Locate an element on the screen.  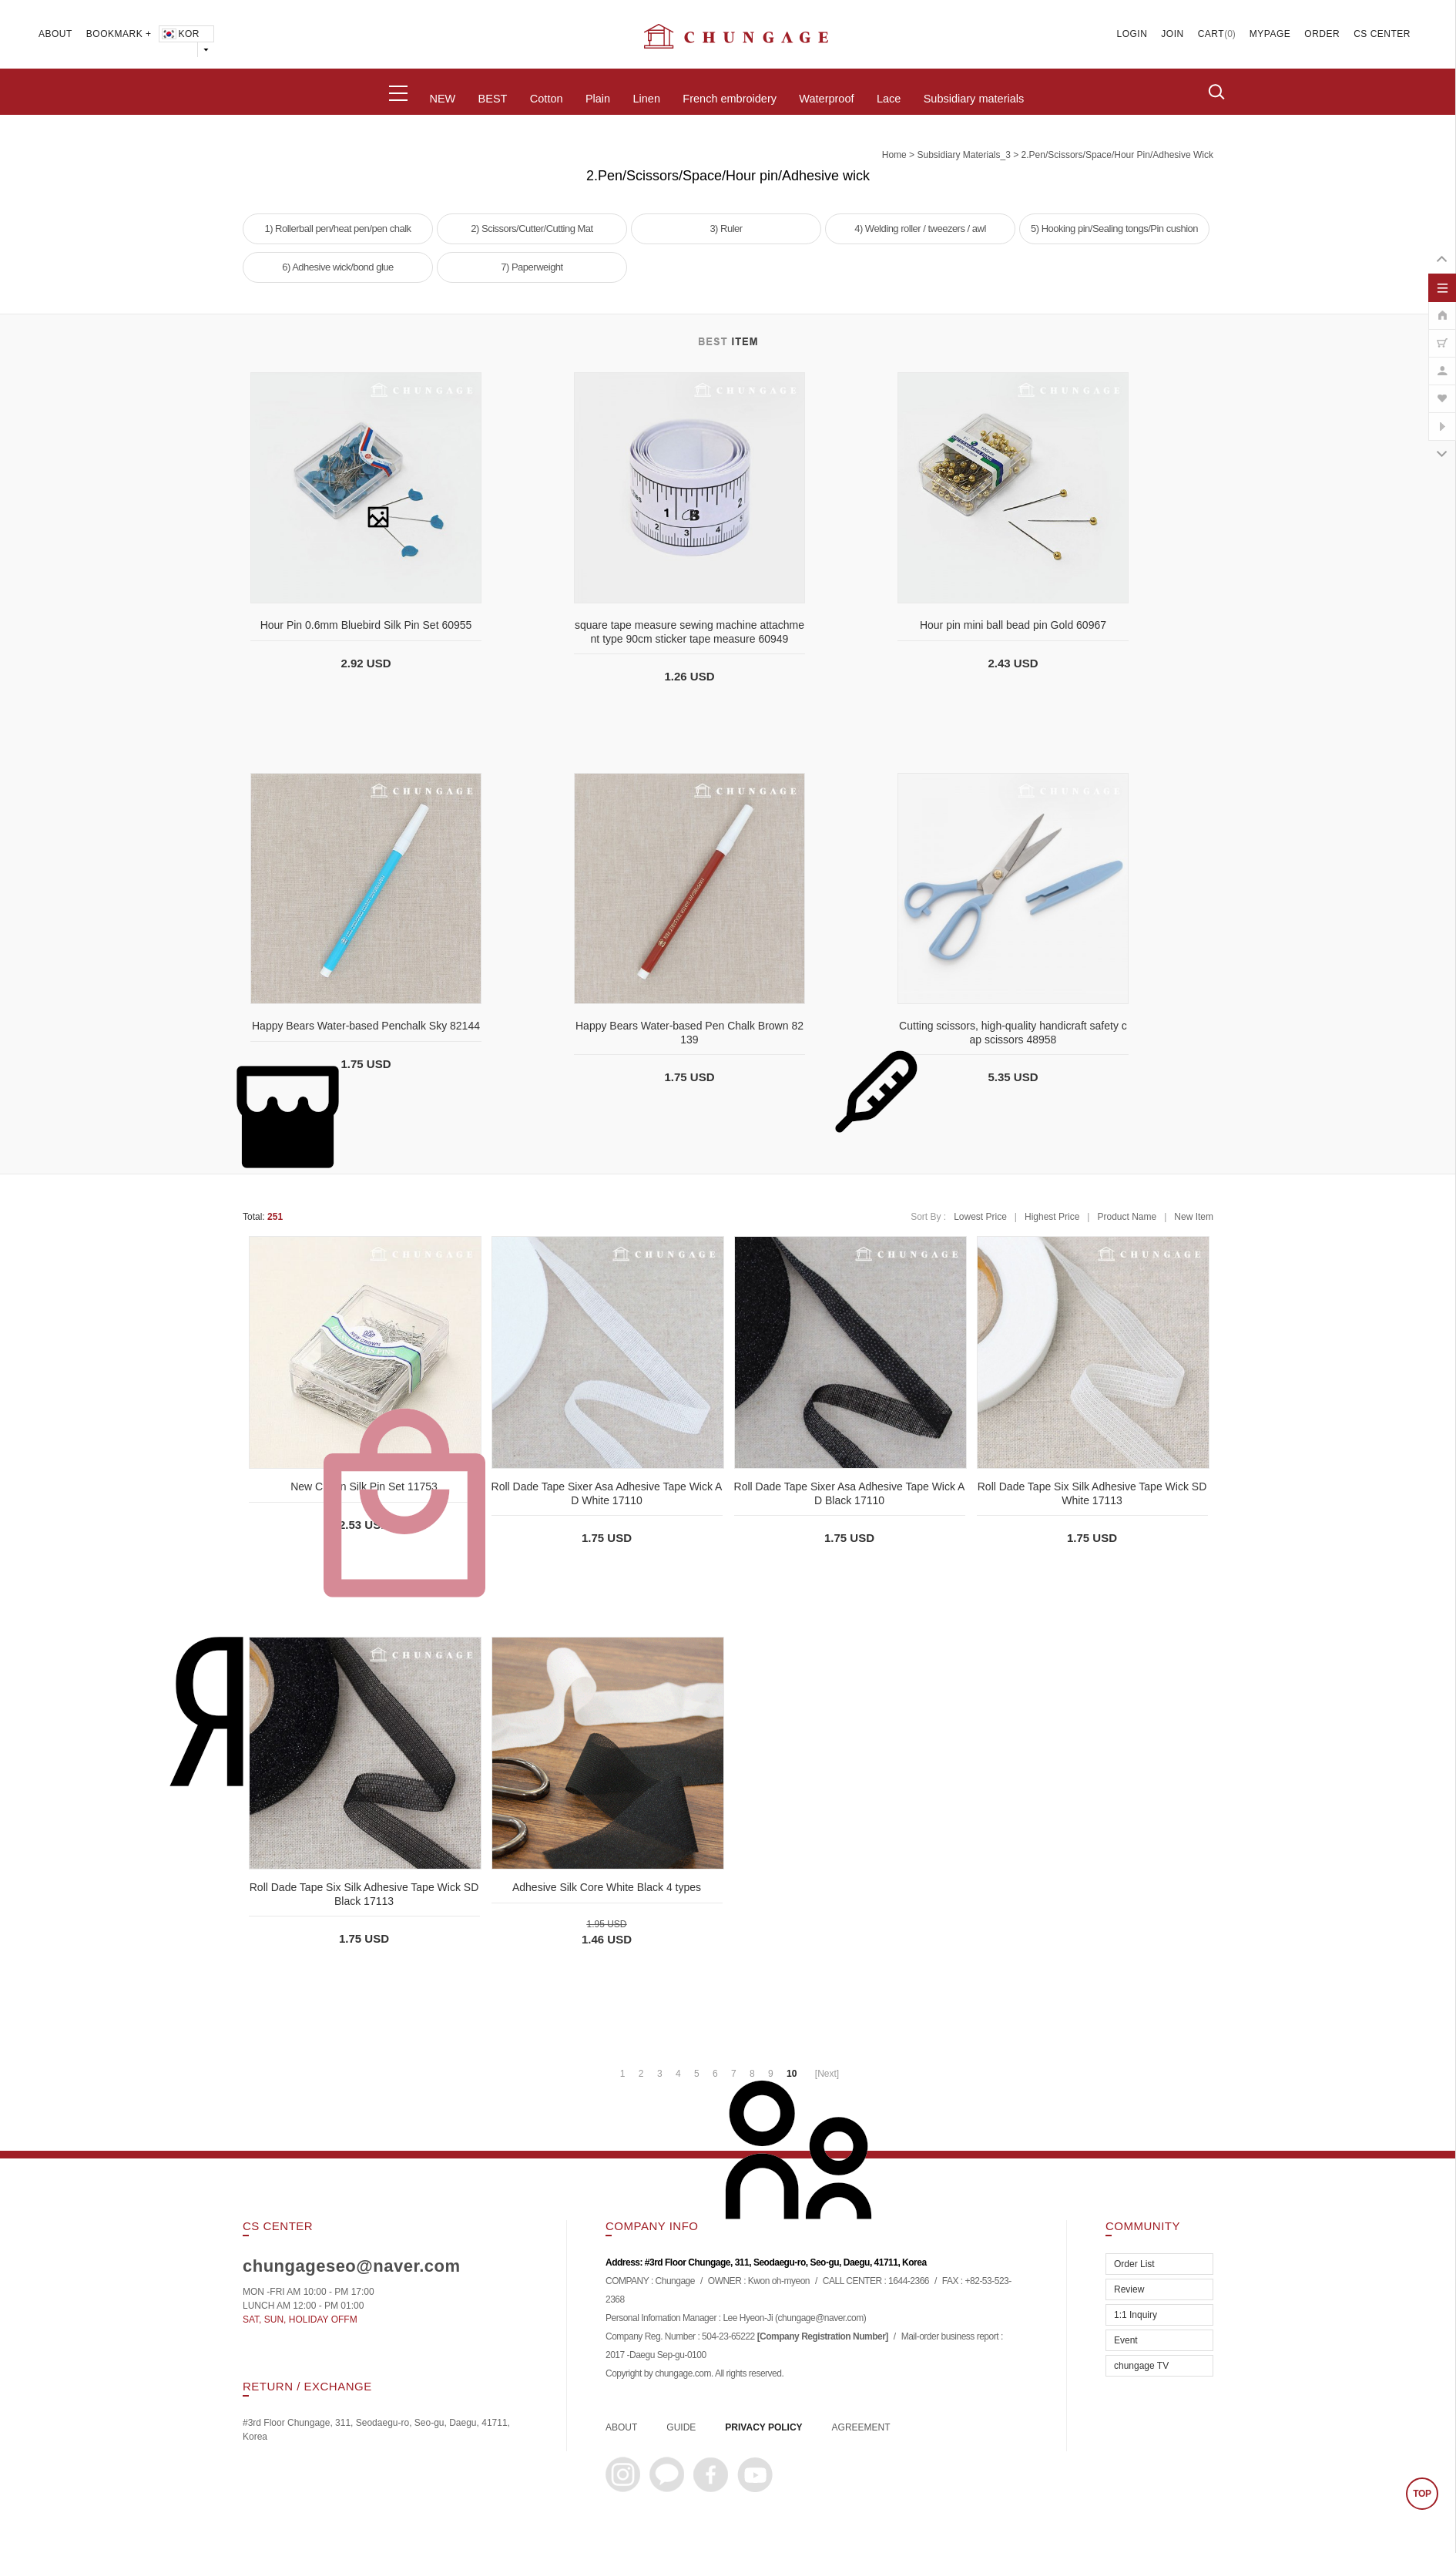
view image or photo is located at coordinates (378, 517).